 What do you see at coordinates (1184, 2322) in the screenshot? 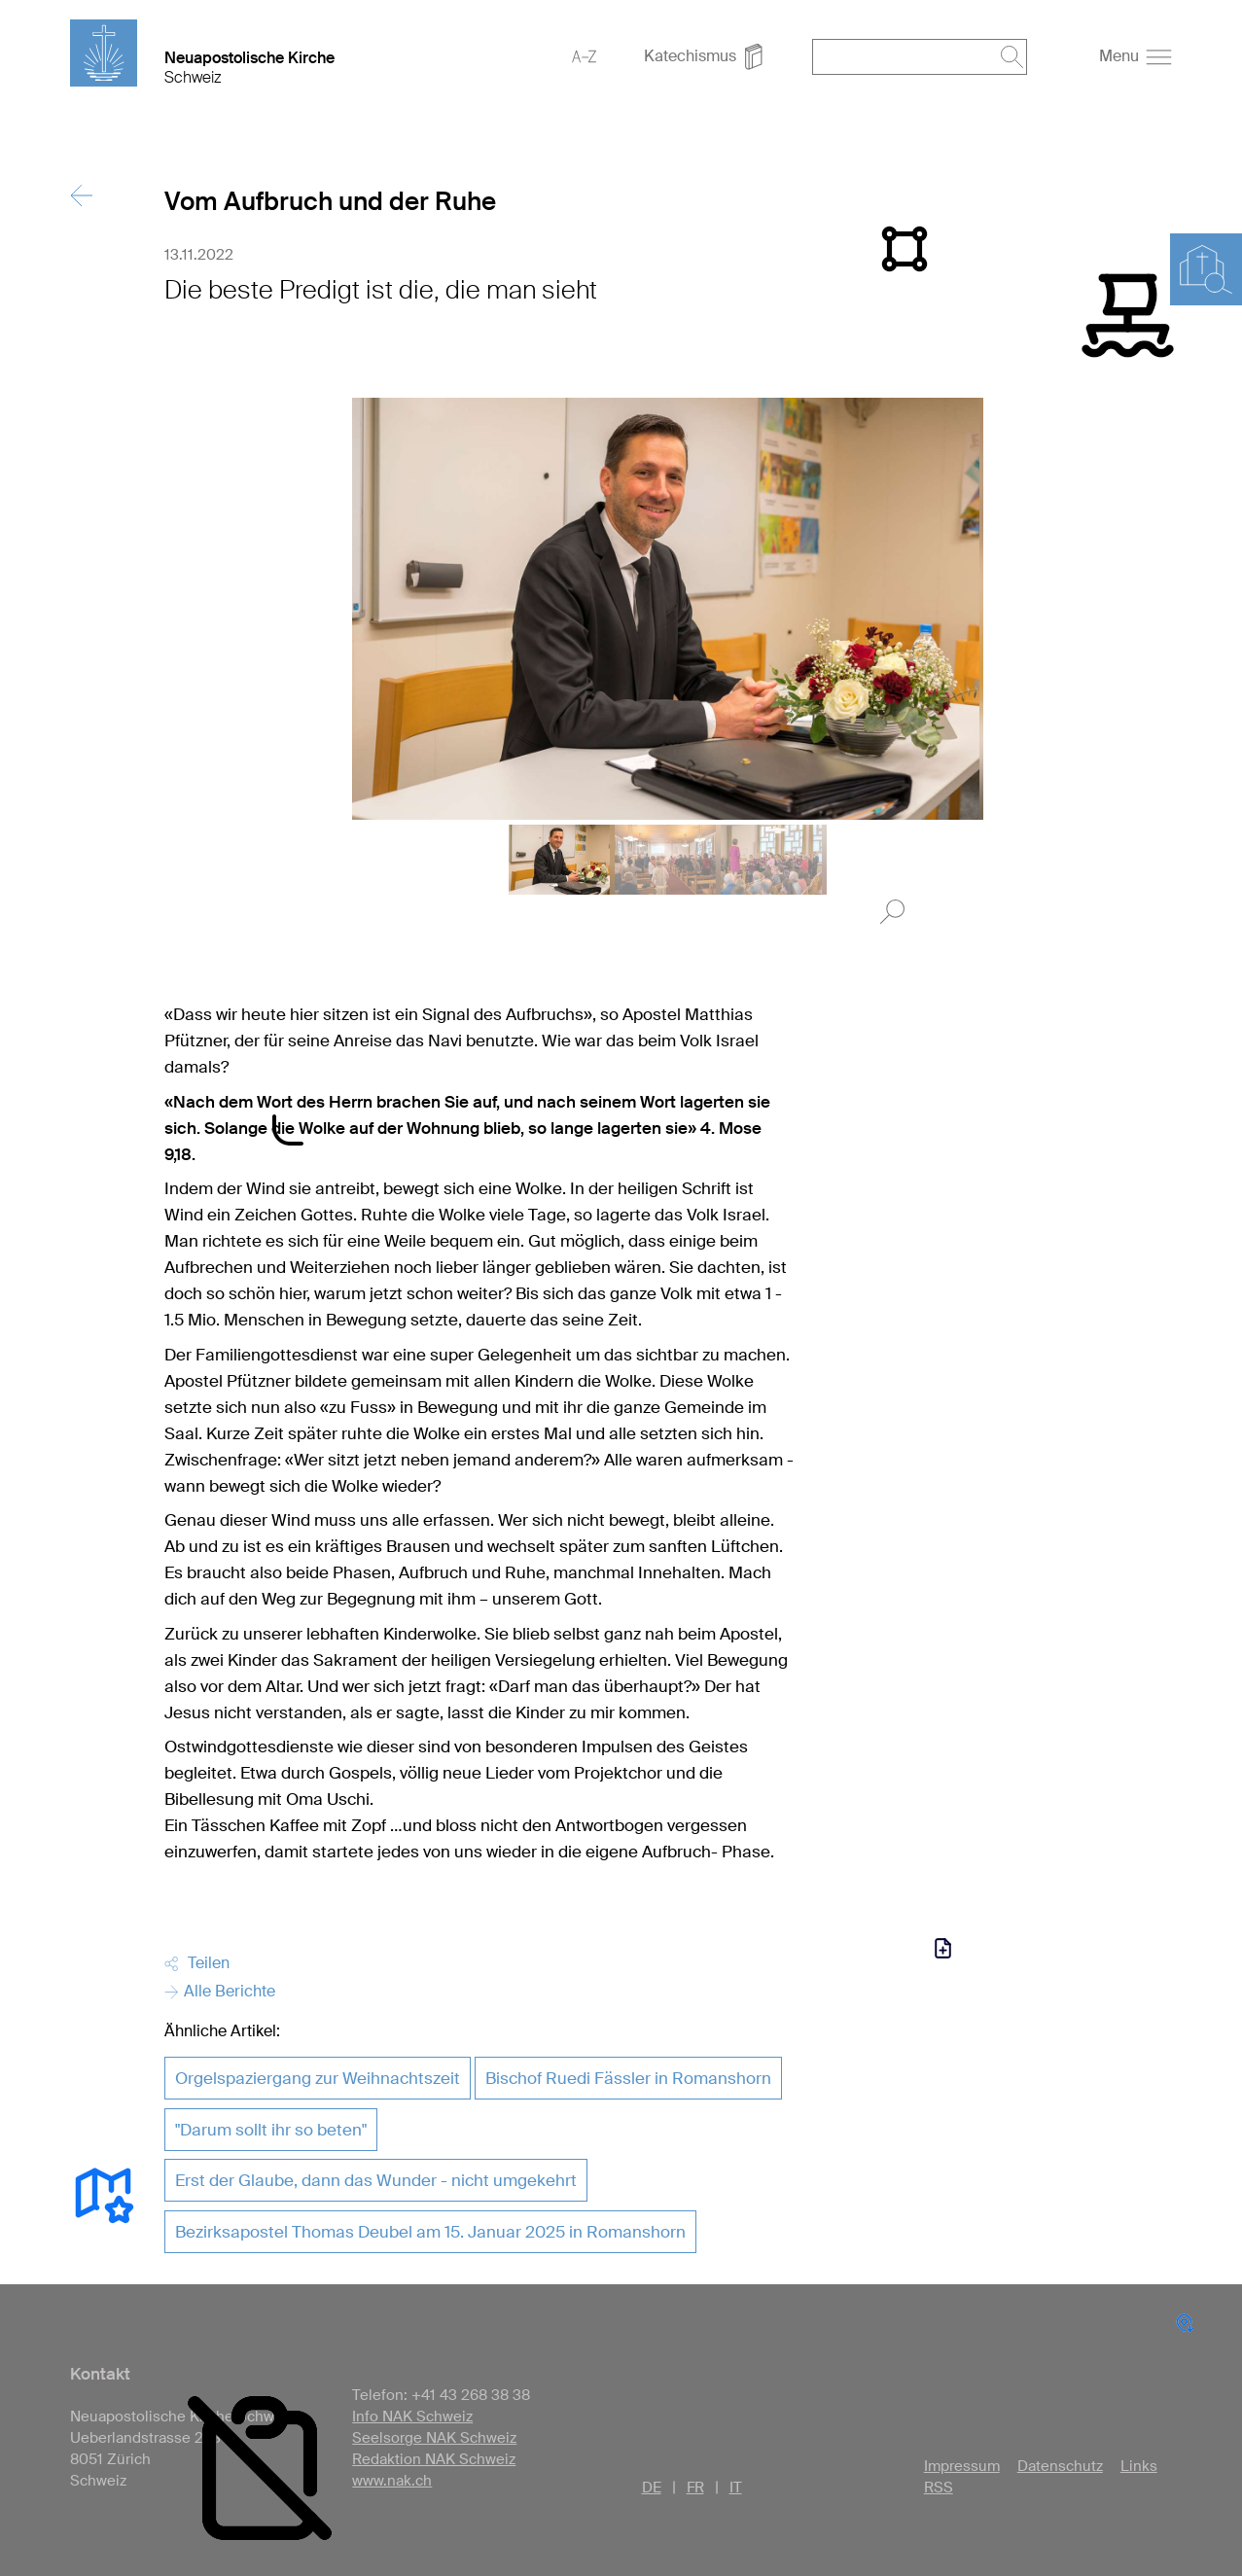
I see `drop a pin at current location` at bounding box center [1184, 2322].